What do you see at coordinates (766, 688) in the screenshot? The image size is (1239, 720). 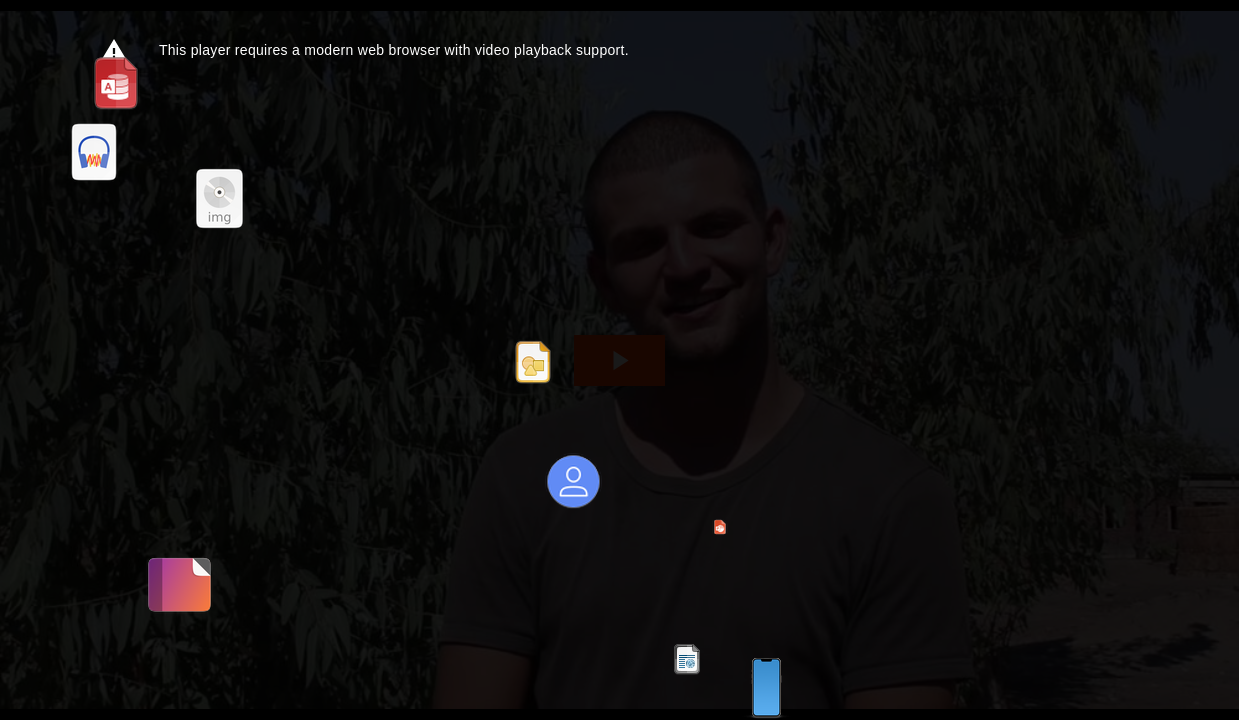 I see `iPhone 13 Pro device connected` at bounding box center [766, 688].